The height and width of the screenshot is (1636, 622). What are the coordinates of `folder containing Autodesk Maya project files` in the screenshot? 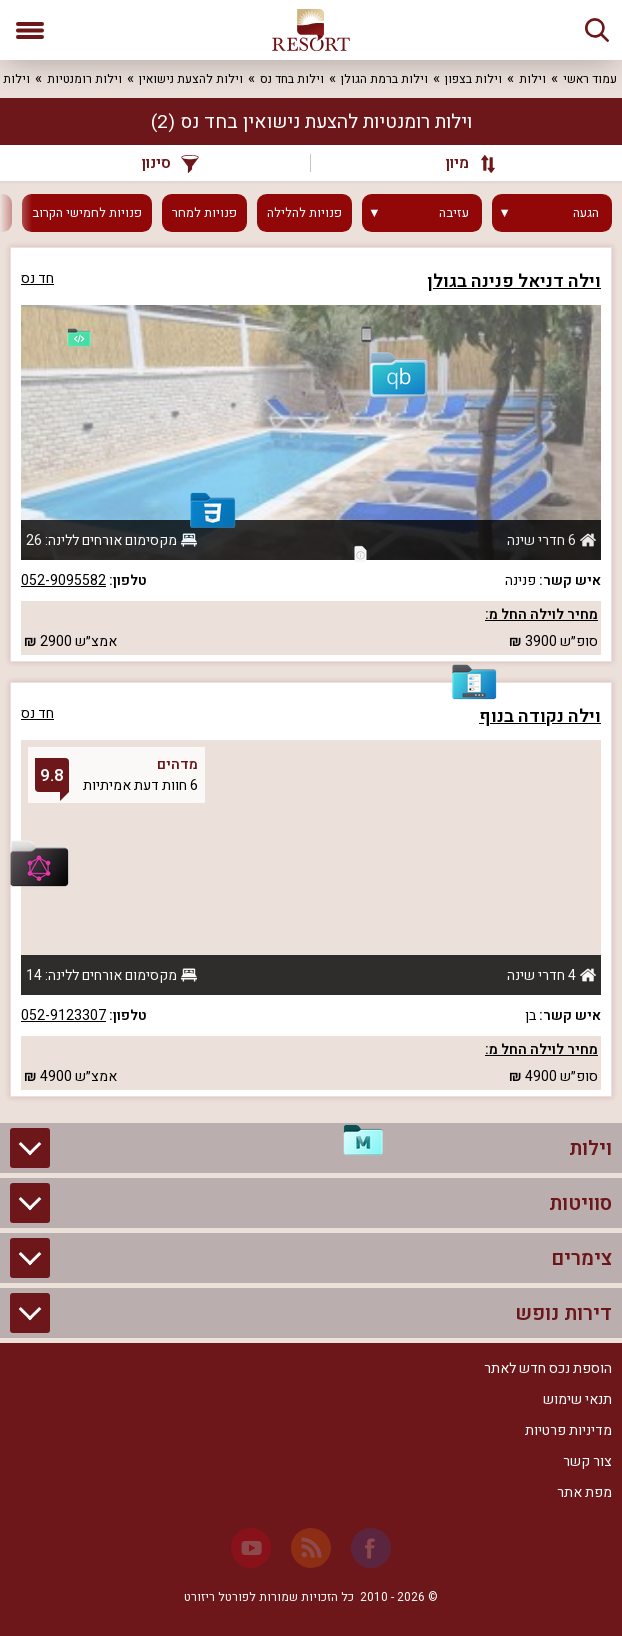 It's located at (363, 1141).